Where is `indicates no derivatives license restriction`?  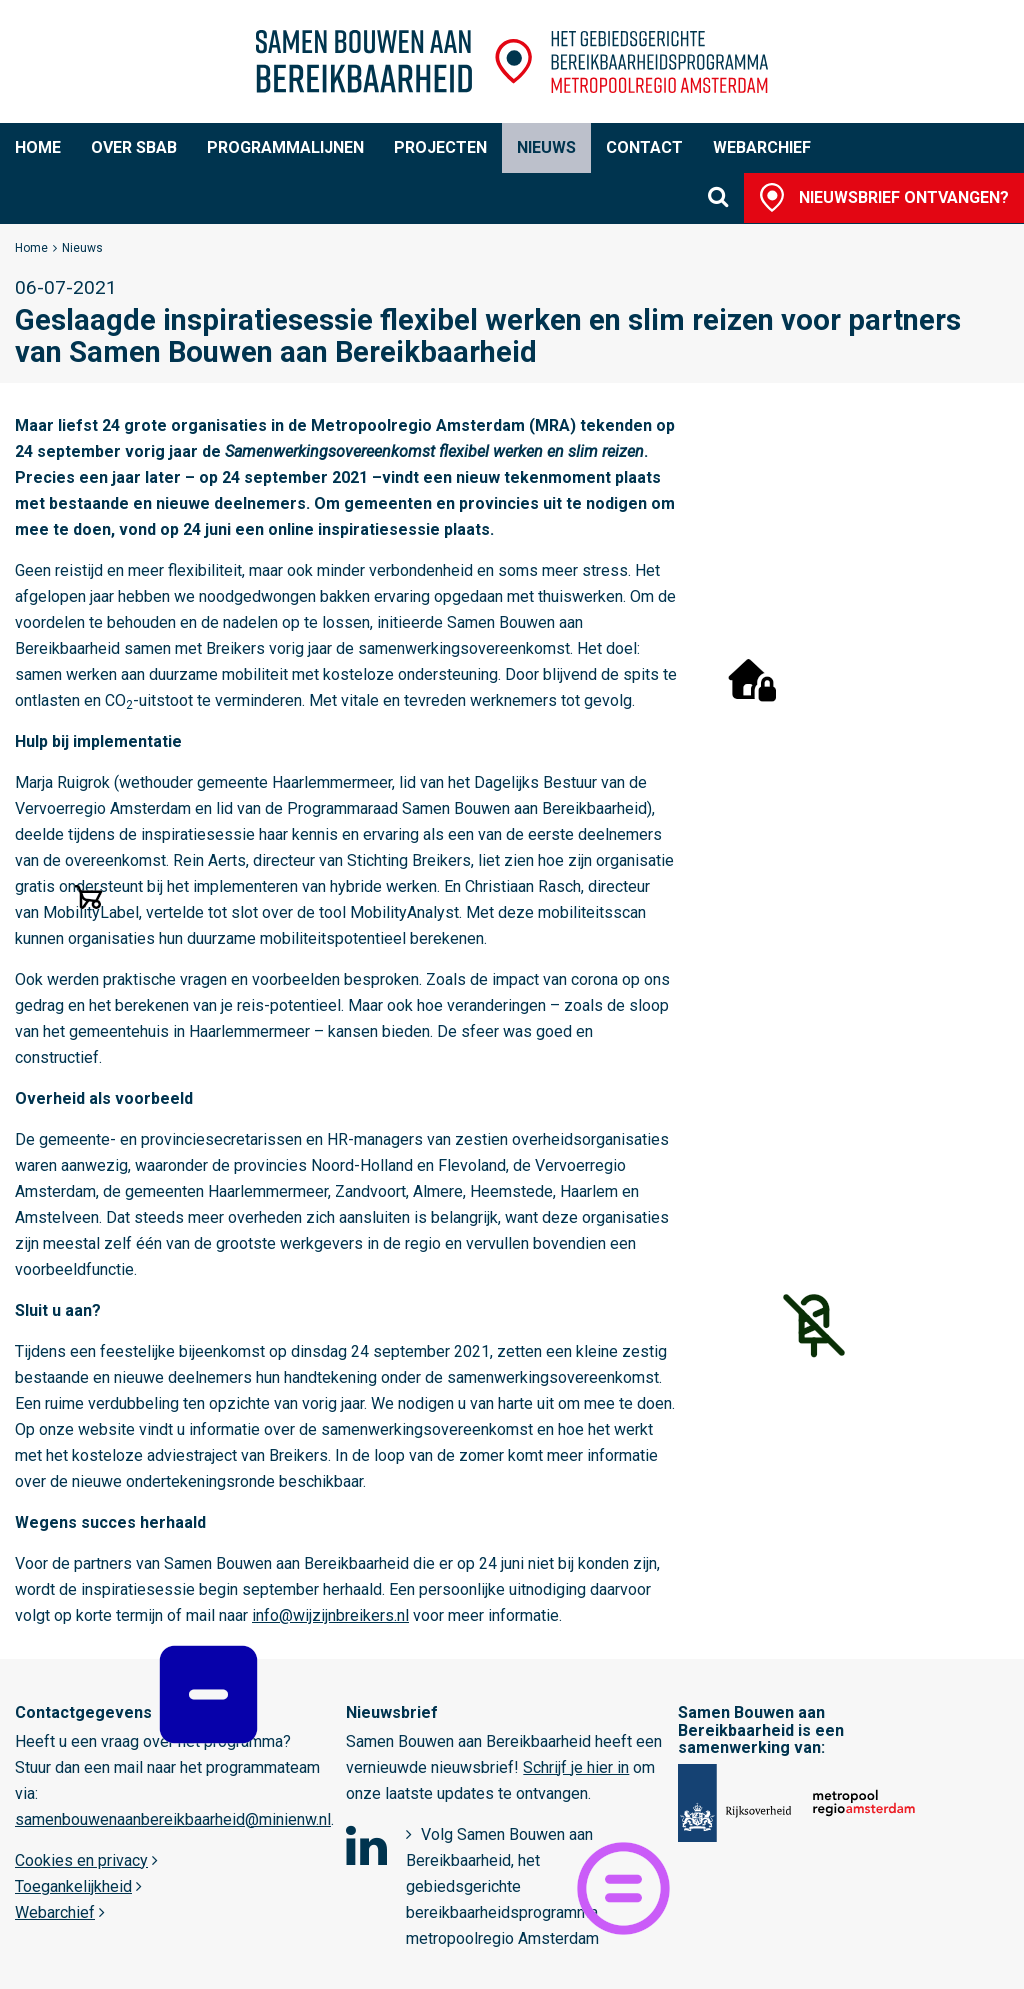 indicates no derivatives license restriction is located at coordinates (623, 1888).